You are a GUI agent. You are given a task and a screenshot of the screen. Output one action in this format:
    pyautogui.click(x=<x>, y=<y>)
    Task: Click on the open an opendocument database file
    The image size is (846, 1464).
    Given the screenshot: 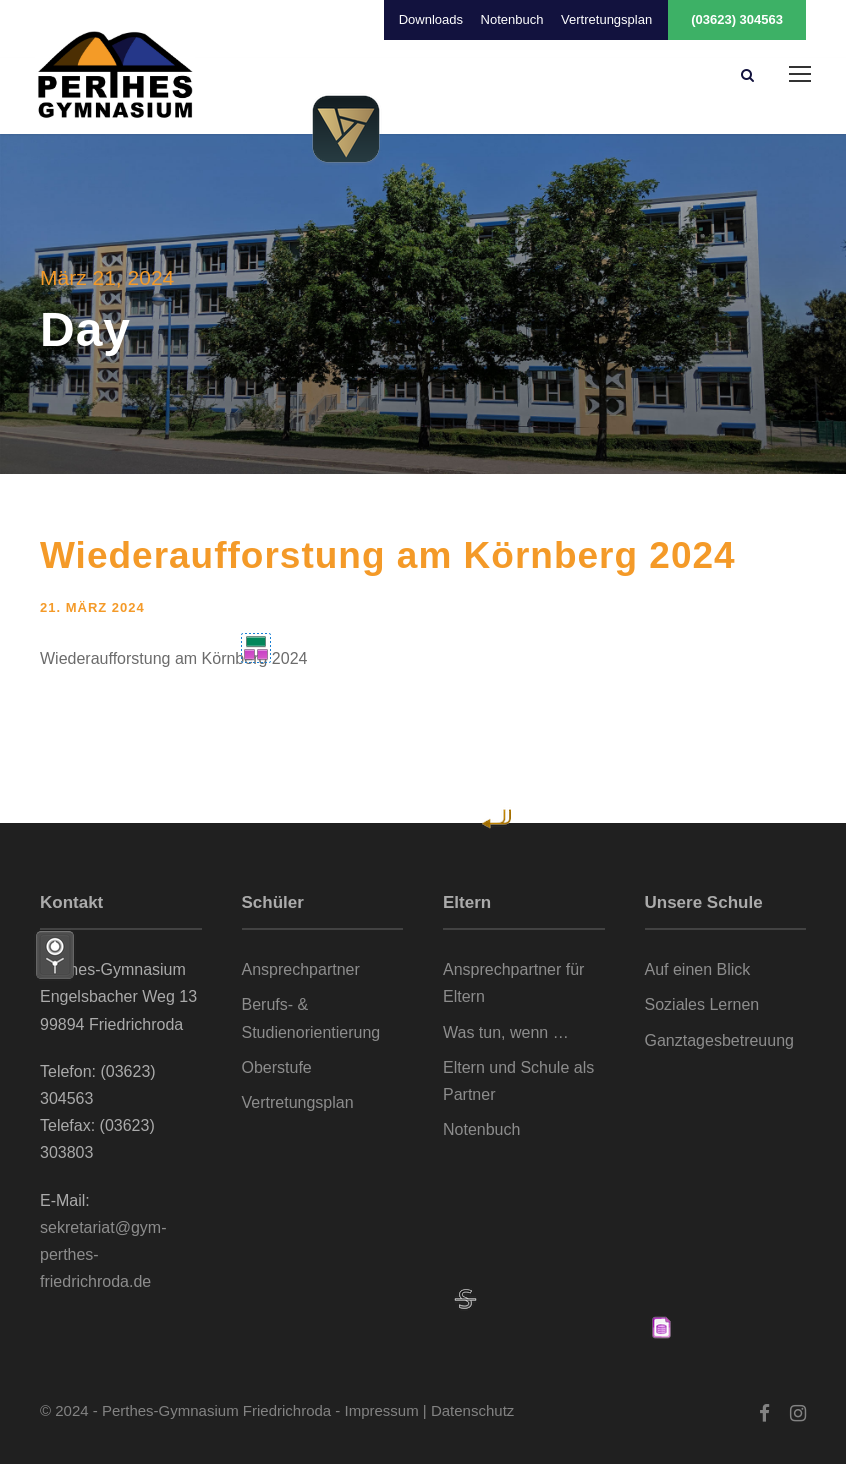 What is the action you would take?
    pyautogui.click(x=661, y=1327)
    